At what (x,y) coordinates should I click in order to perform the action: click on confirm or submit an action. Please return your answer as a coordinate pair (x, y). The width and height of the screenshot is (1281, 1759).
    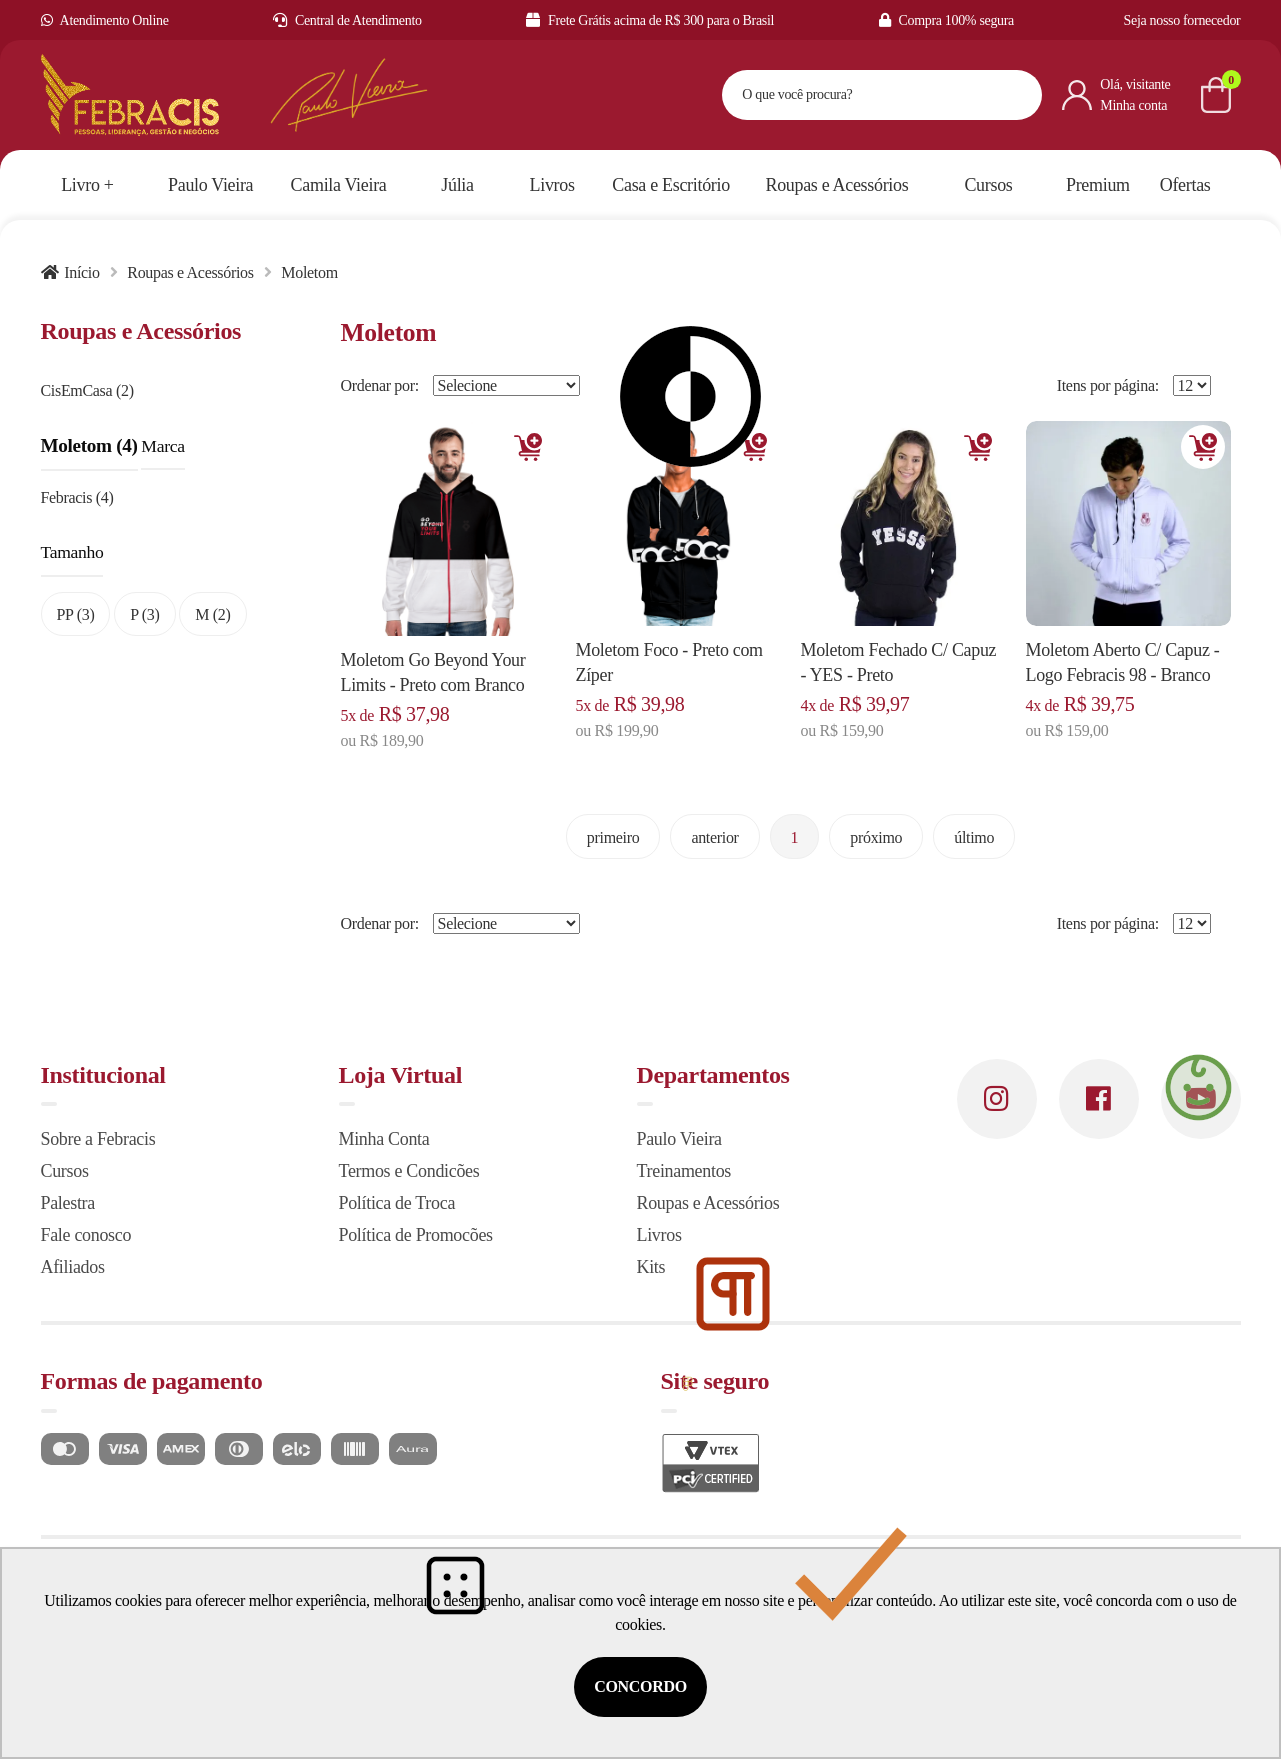
    Looking at the image, I should click on (851, 1574).